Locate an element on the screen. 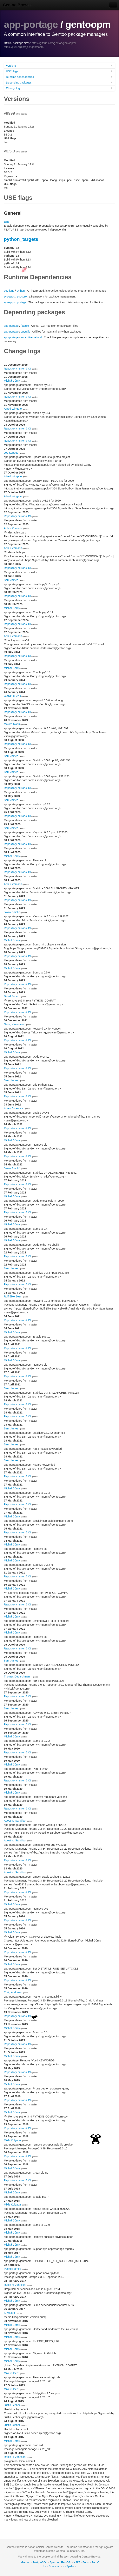 This screenshot has width=119, height=2576. a decorative cross or star emblem for game UI is located at coordinates (24, 270).